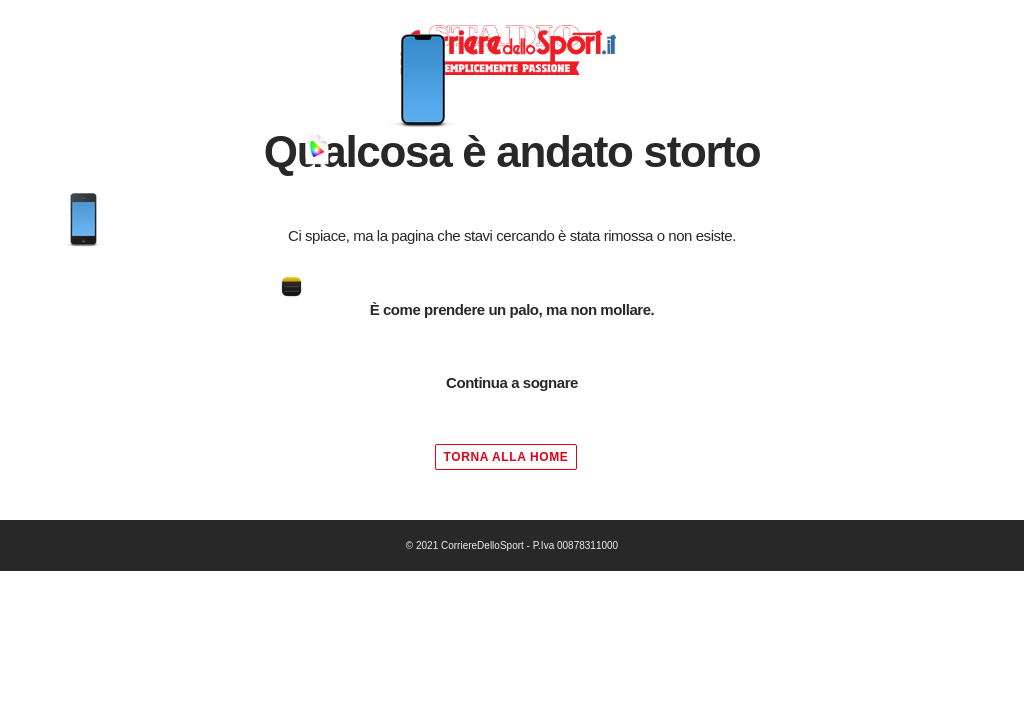 Image resolution: width=1024 pixels, height=720 pixels. I want to click on iPhone 14 device icon, so click(423, 81).